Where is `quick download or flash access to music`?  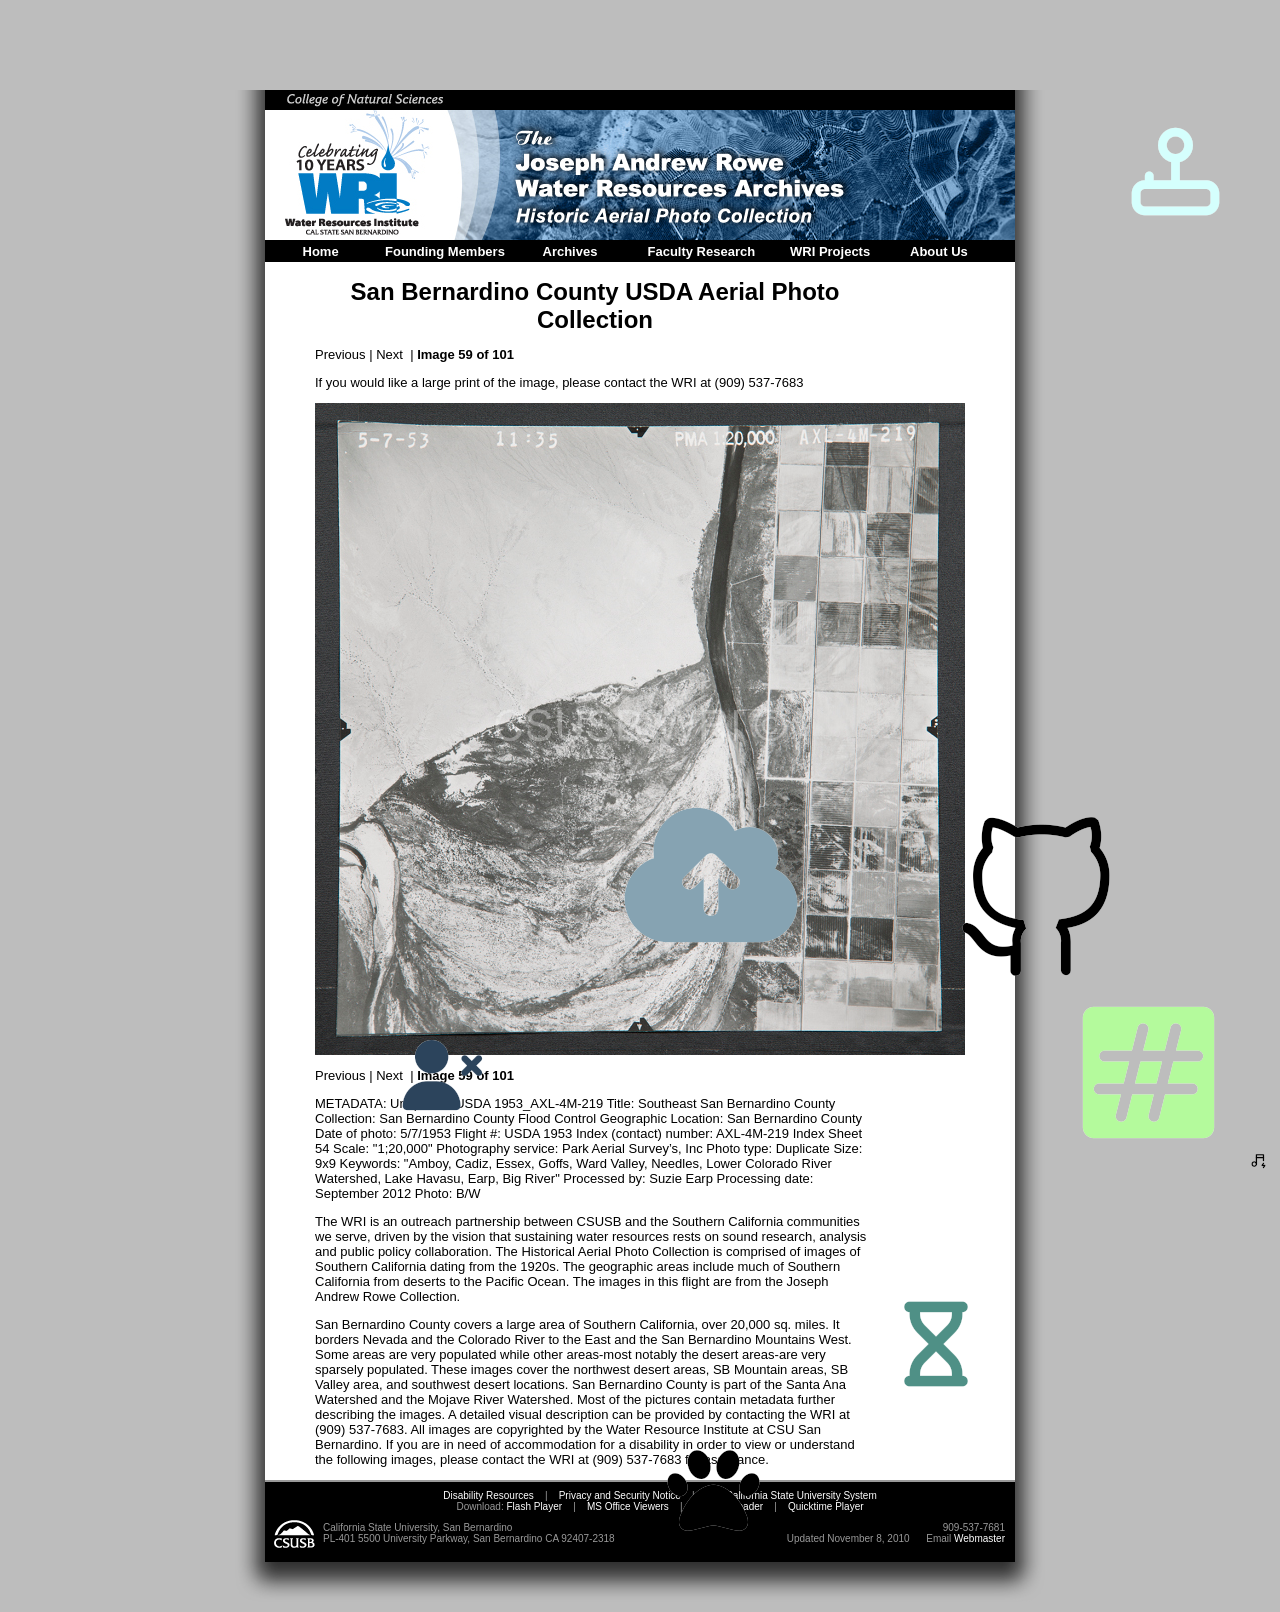 quick download or flash access to music is located at coordinates (1258, 1160).